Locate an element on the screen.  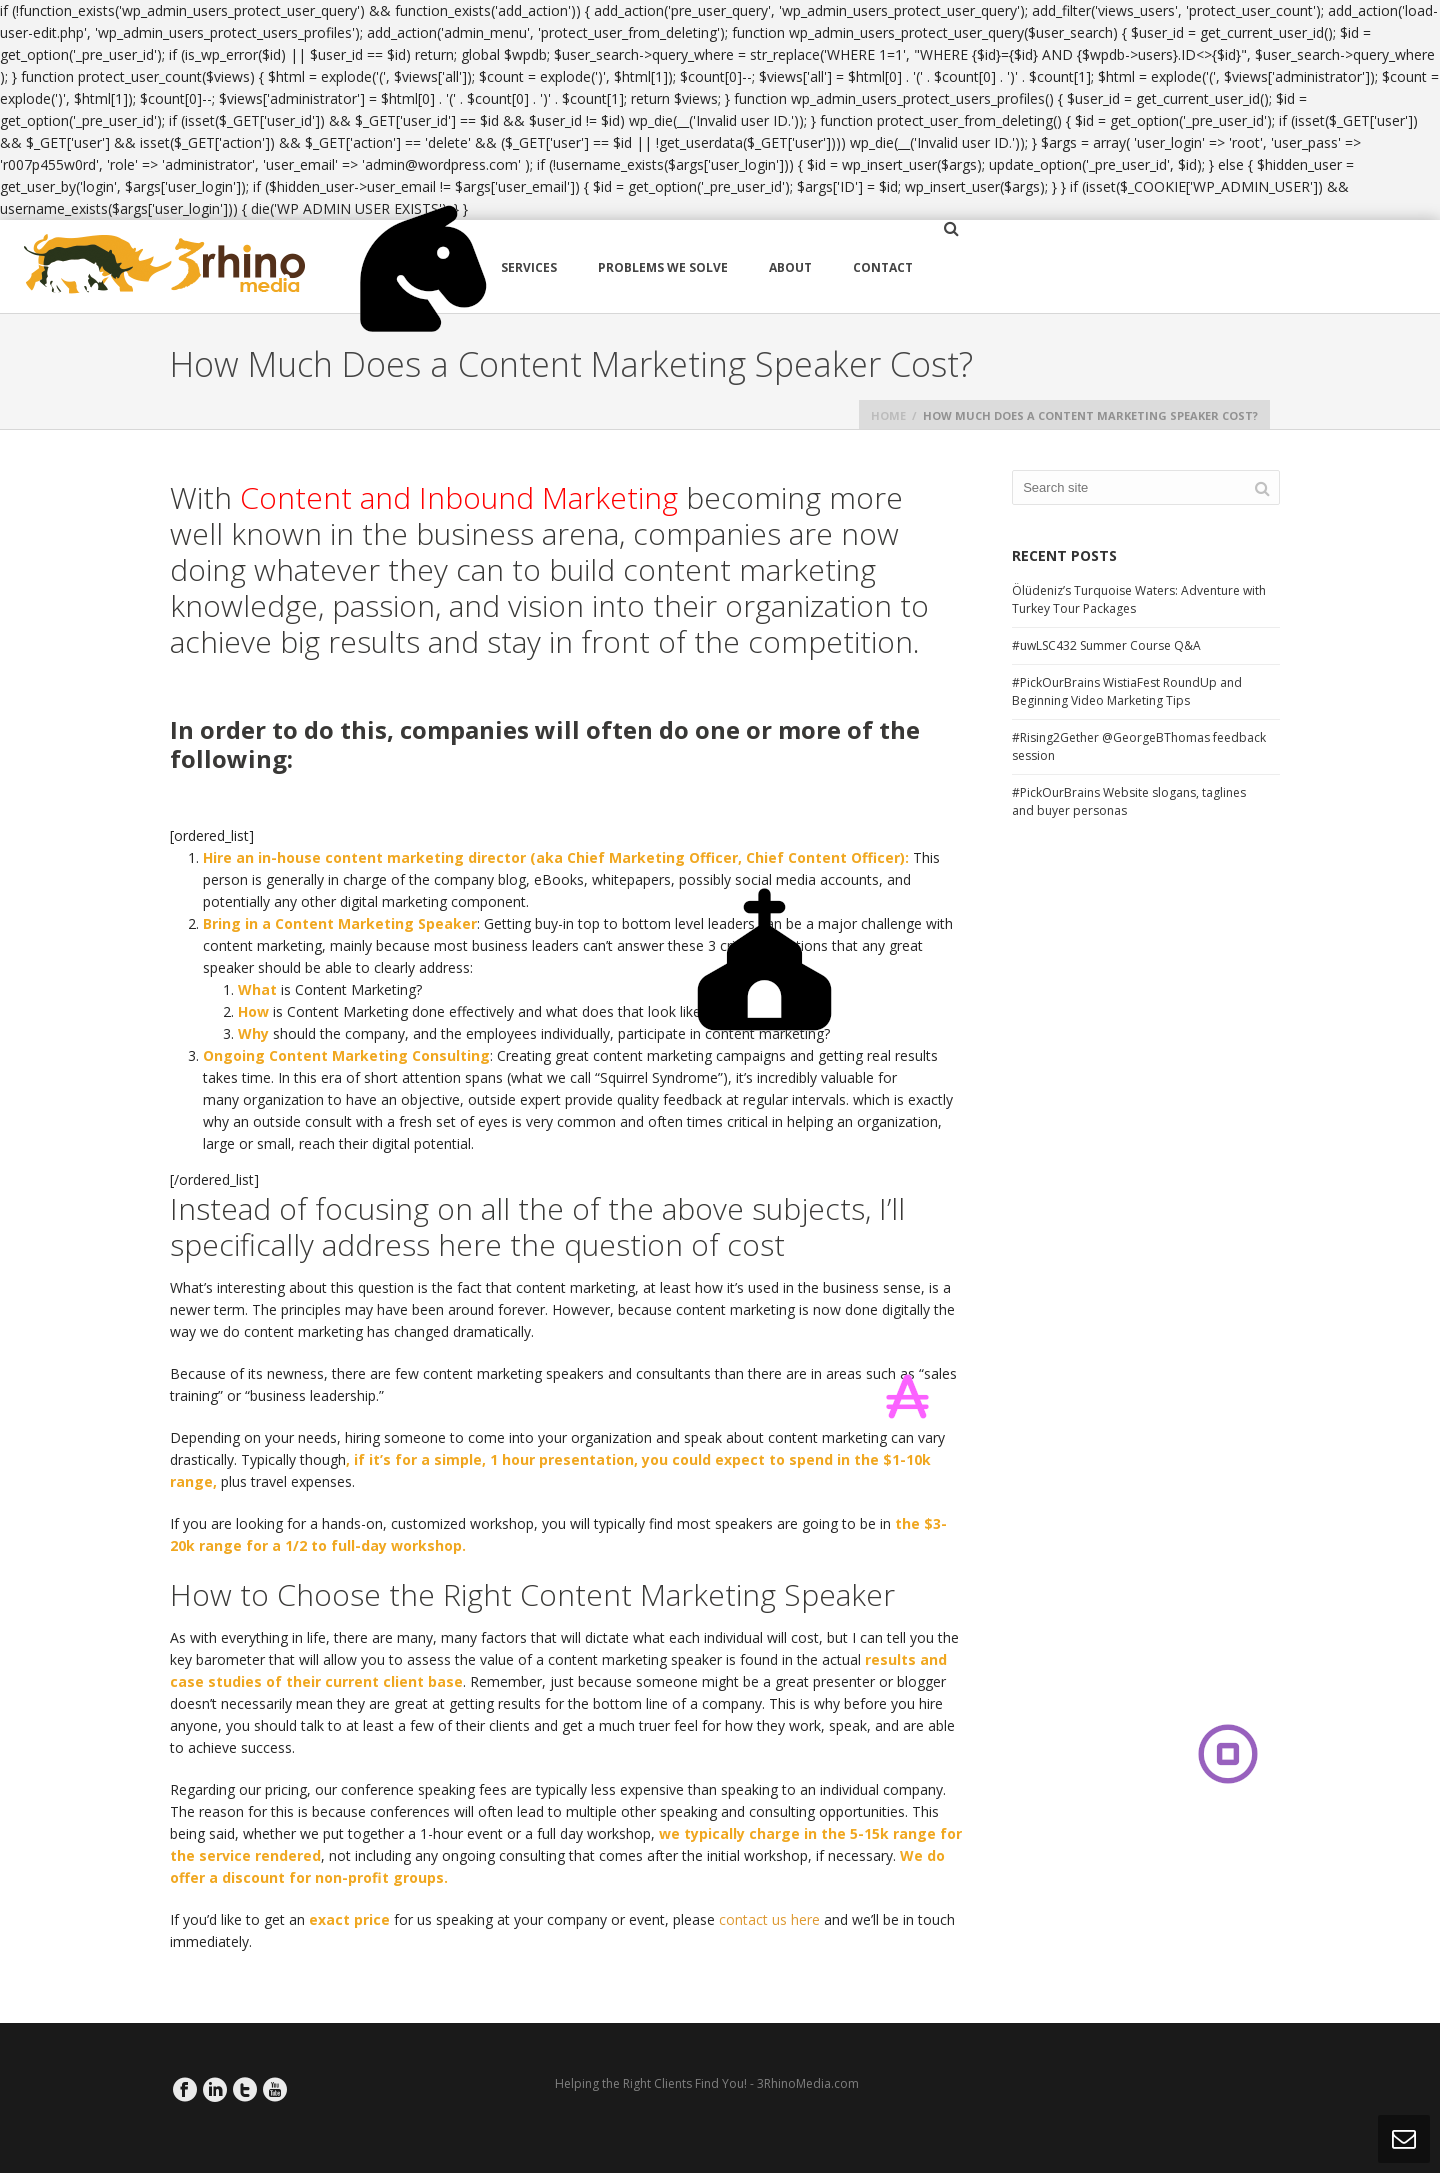
view nearby churches or places of worship is located at coordinates (764, 963).